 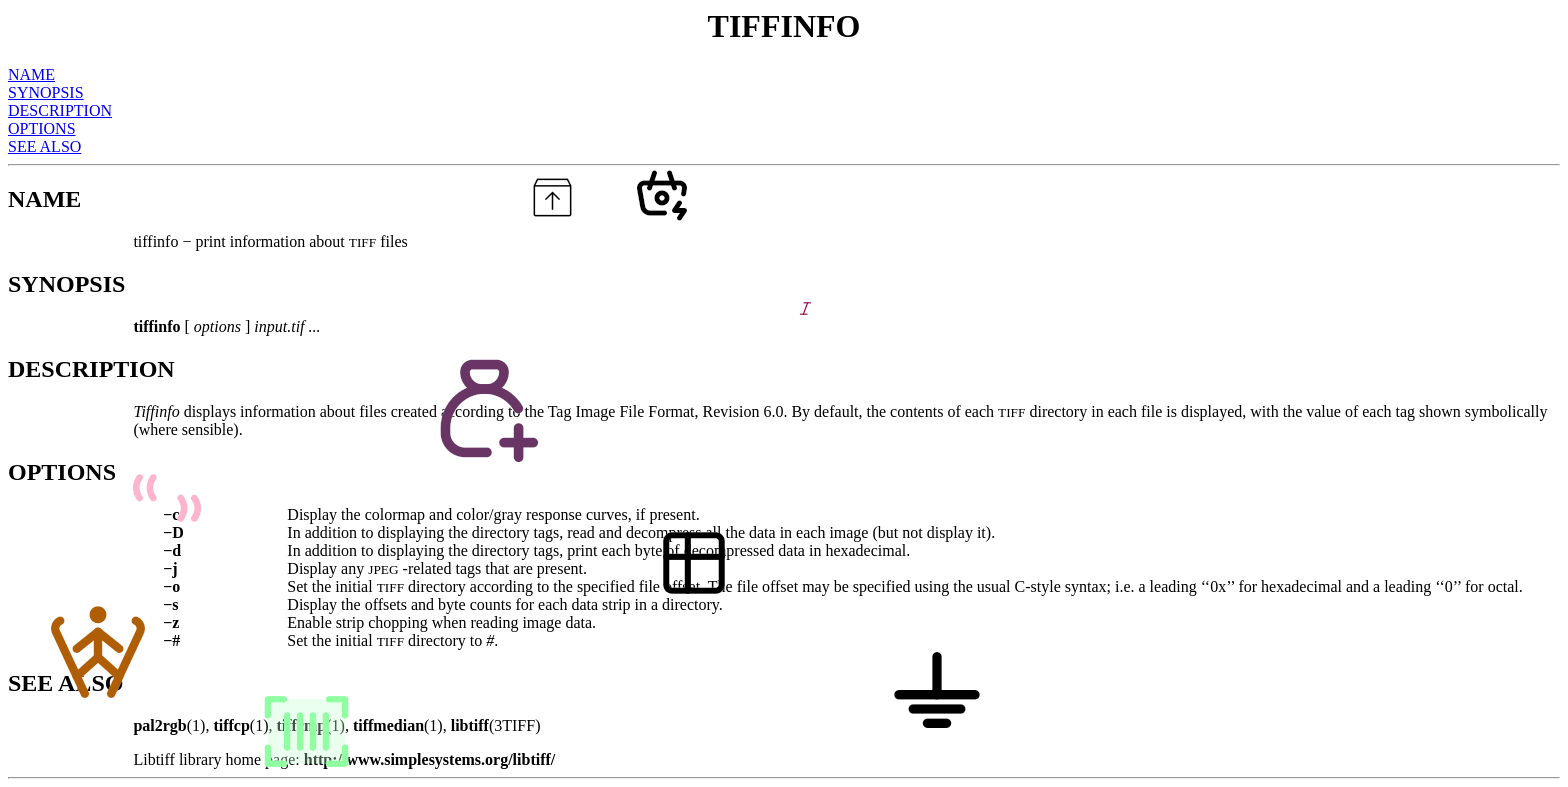 I want to click on access ski jumping sports content, so click(x=98, y=653).